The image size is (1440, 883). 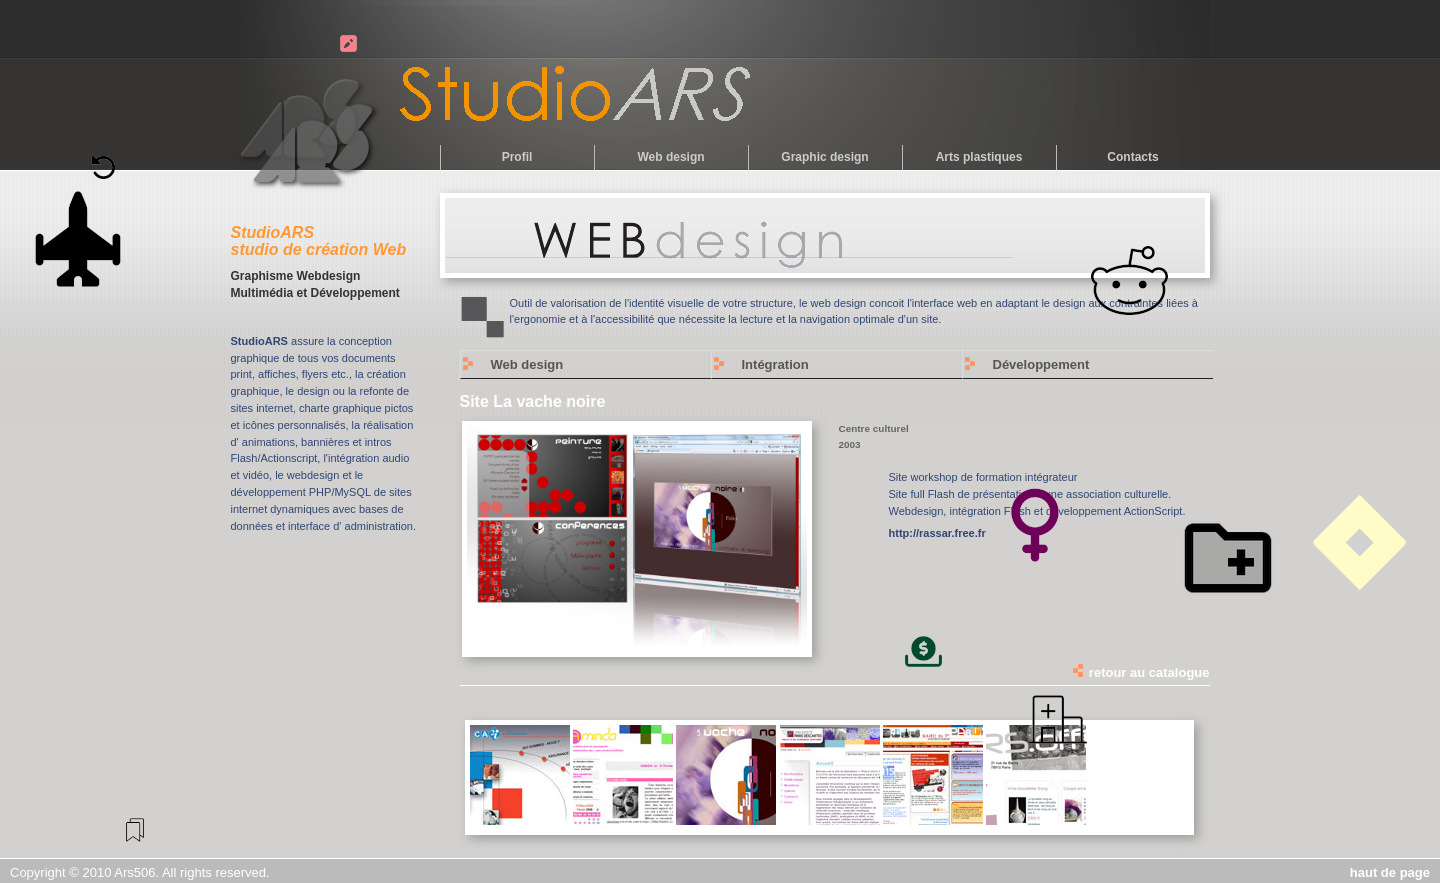 What do you see at coordinates (923, 650) in the screenshot?
I see `make a donation` at bounding box center [923, 650].